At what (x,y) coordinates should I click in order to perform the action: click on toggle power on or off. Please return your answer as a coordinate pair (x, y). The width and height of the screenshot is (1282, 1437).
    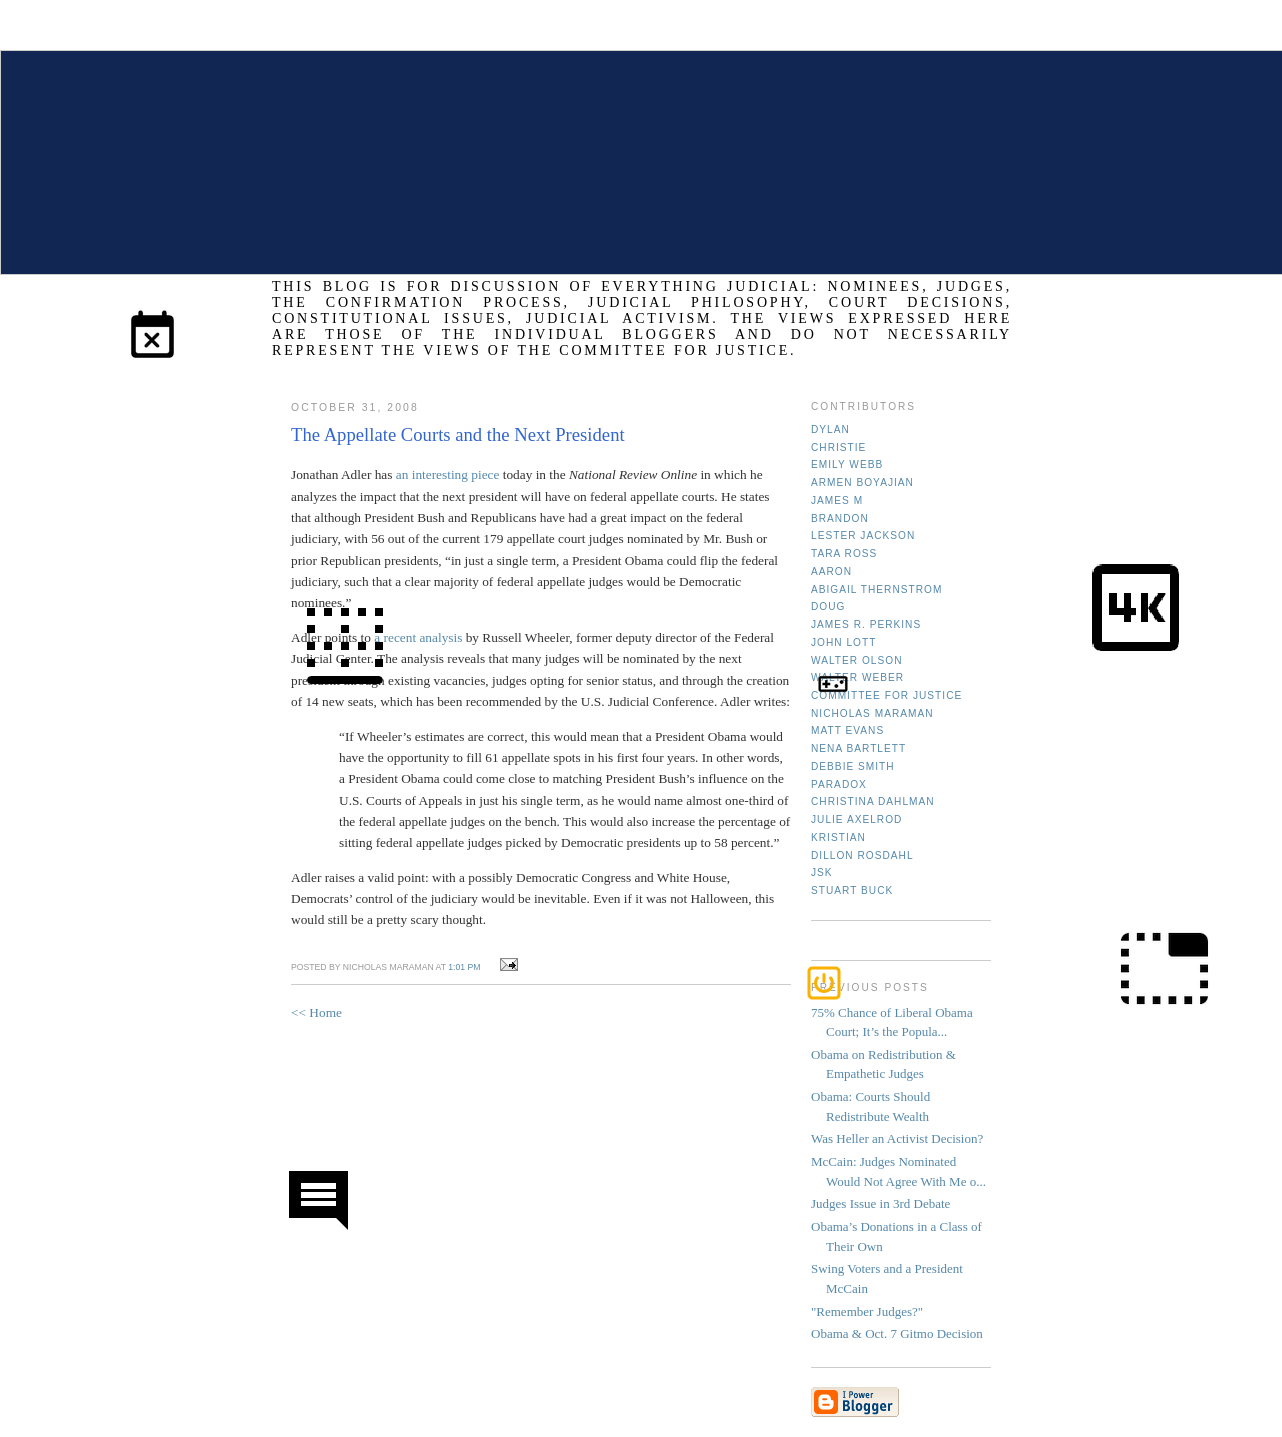
    Looking at the image, I should click on (824, 983).